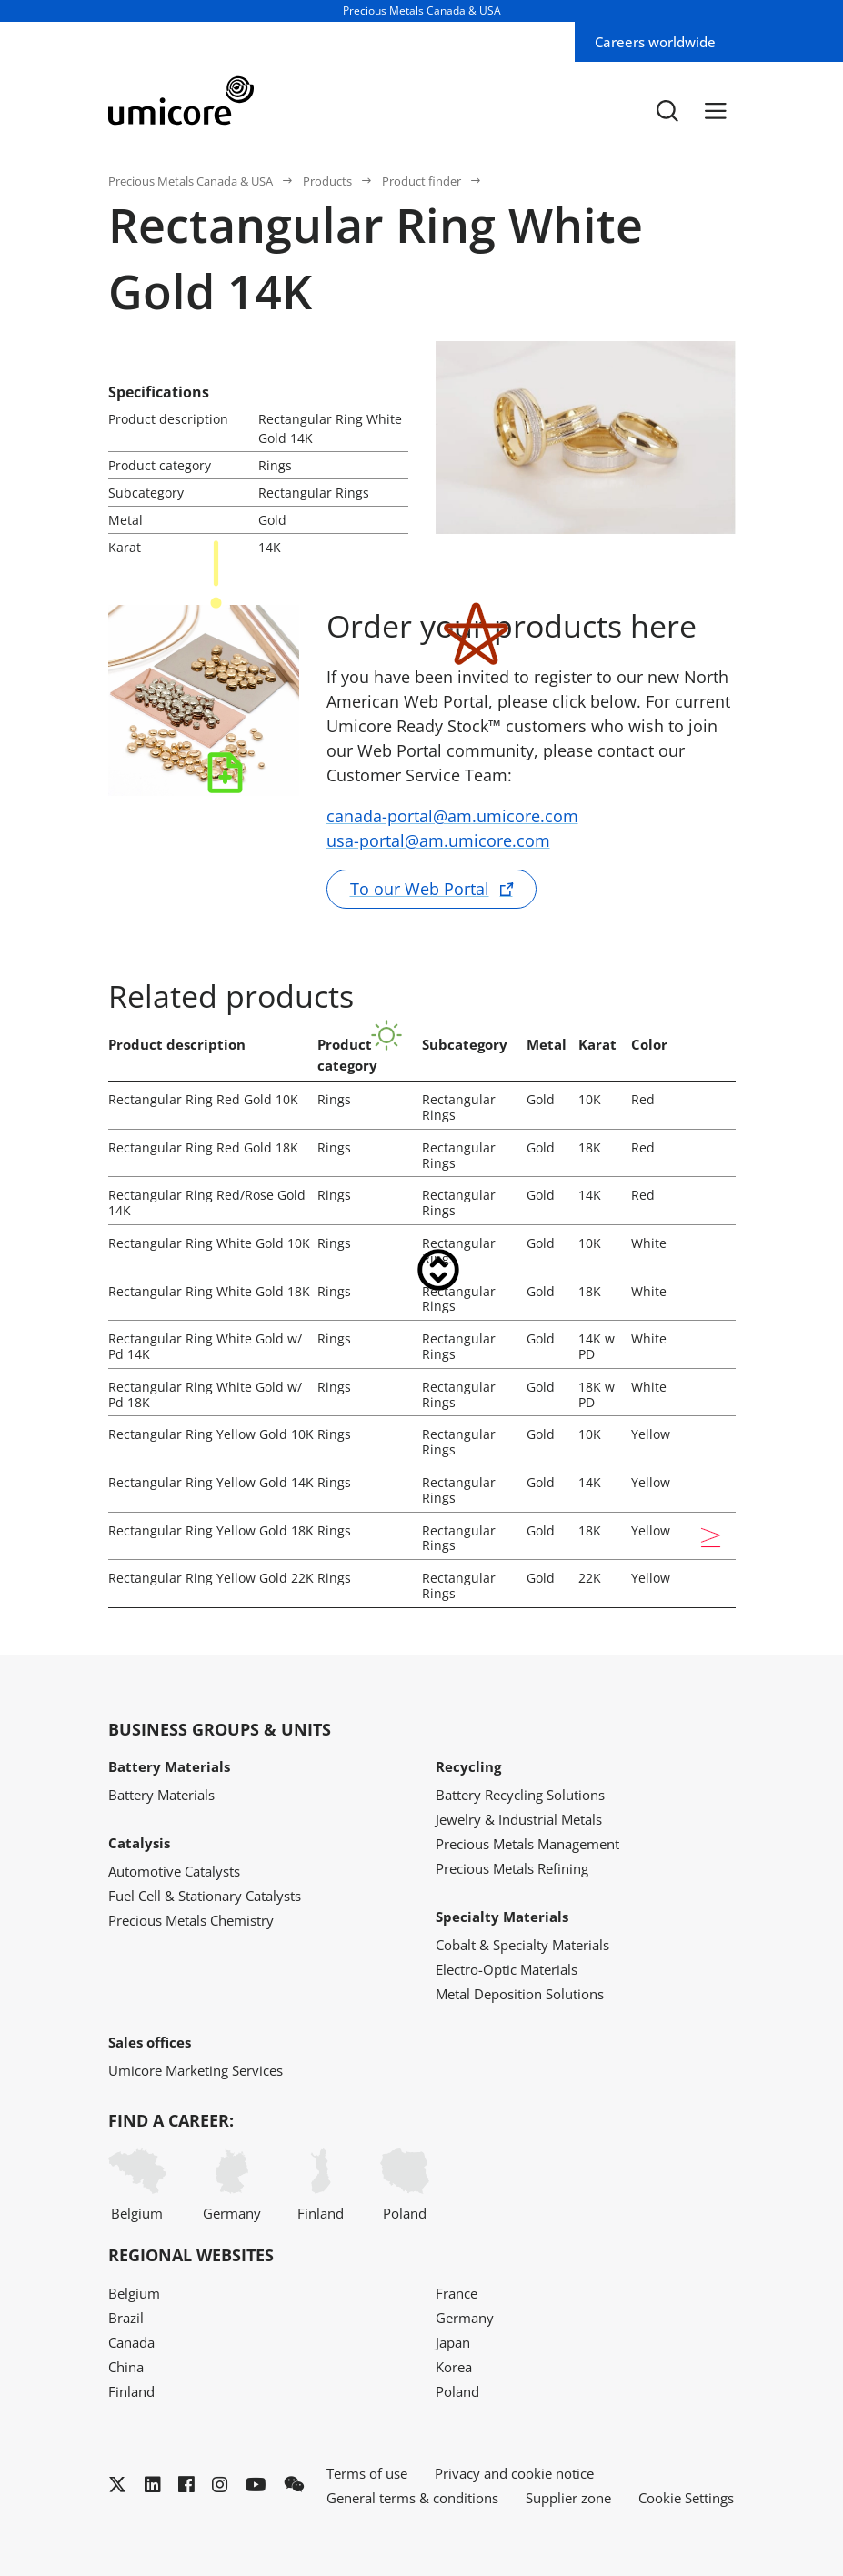 The width and height of the screenshot is (843, 2576). I want to click on greater than or equal to mathematical operator, so click(710, 1538).